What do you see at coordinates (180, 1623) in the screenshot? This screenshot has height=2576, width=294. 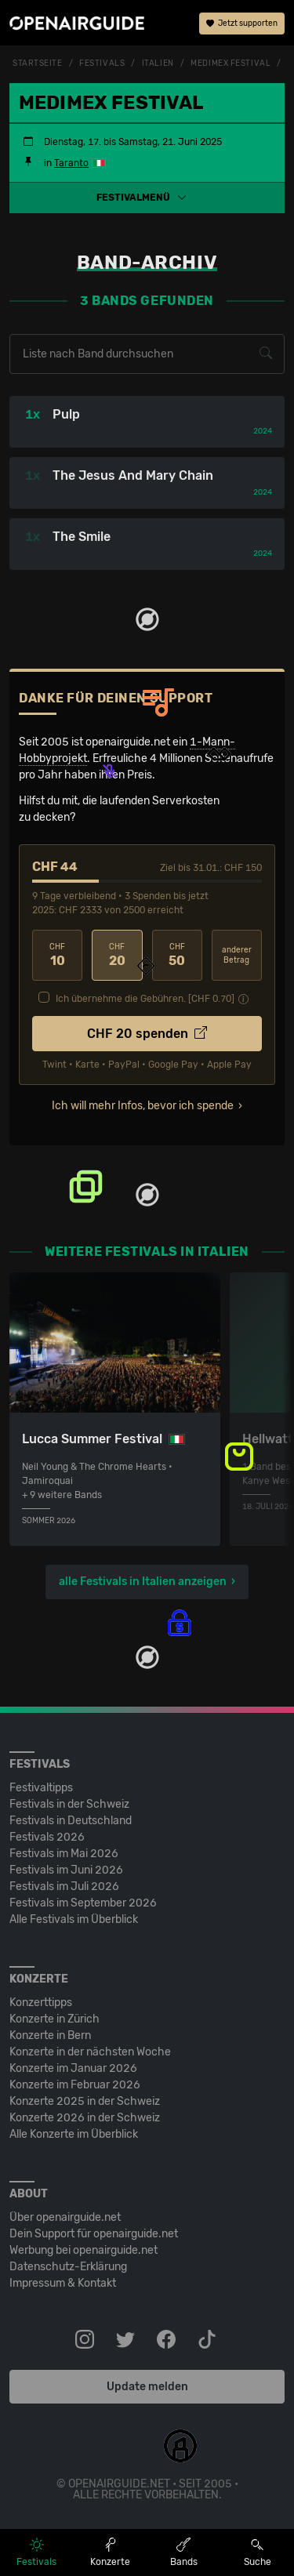 I see `access Samsung Pass password manager` at bounding box center [180, 1623].